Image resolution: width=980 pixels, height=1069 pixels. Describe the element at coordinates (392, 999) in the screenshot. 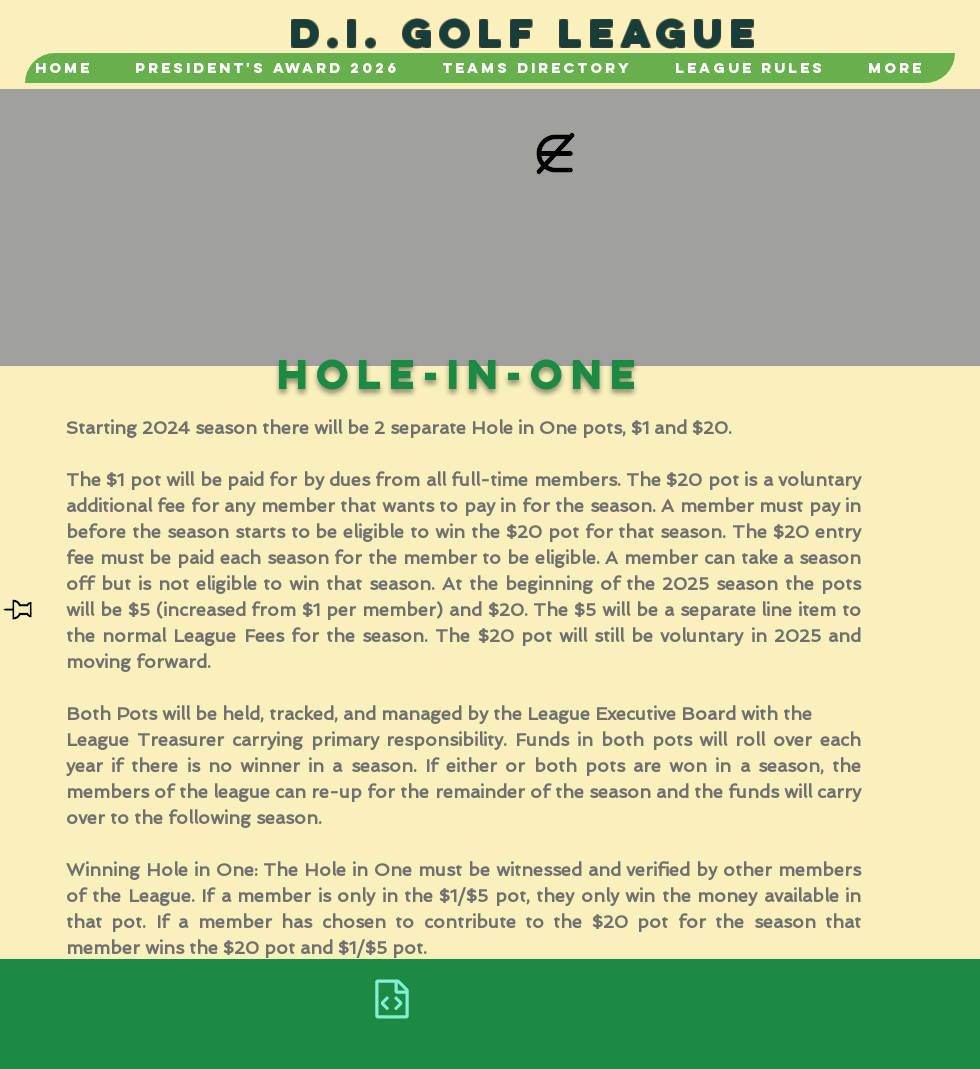

I see `view or access code gists` at that location.